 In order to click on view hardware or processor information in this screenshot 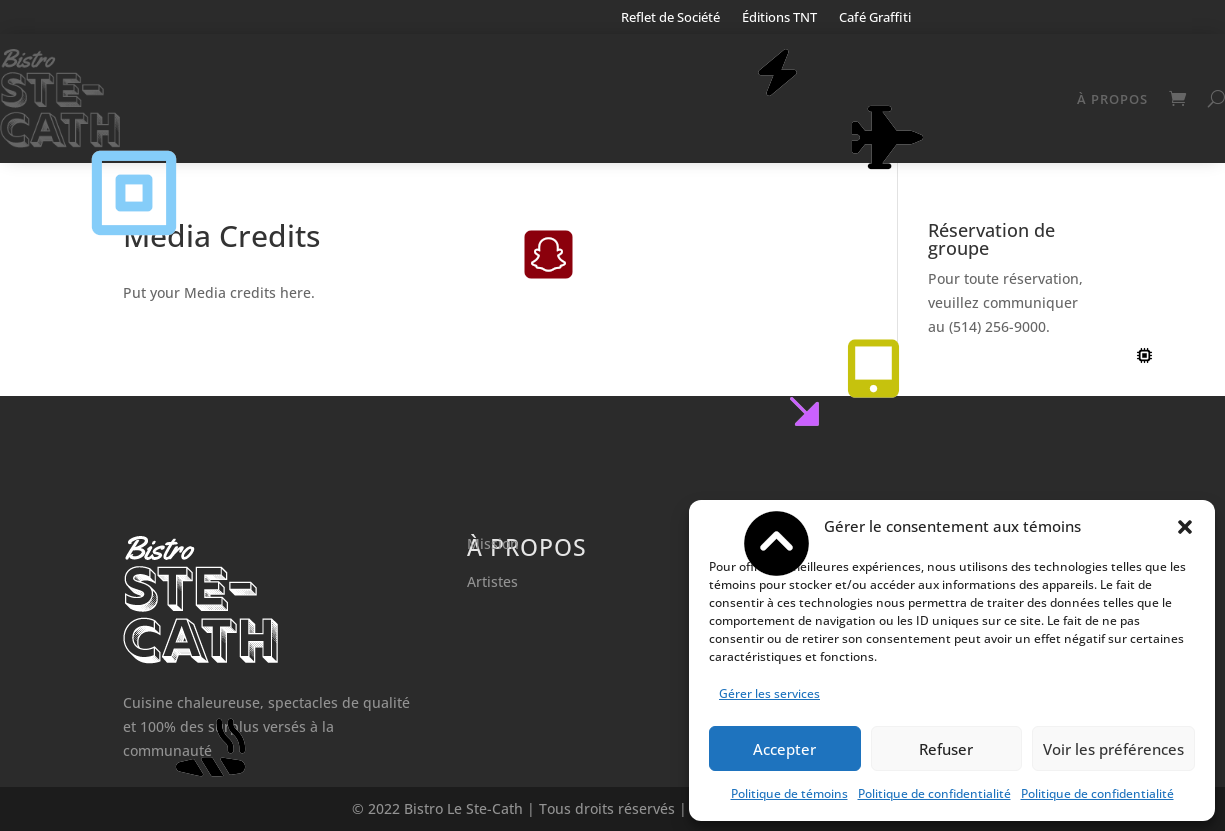, I will do `click(1144, 355)`.